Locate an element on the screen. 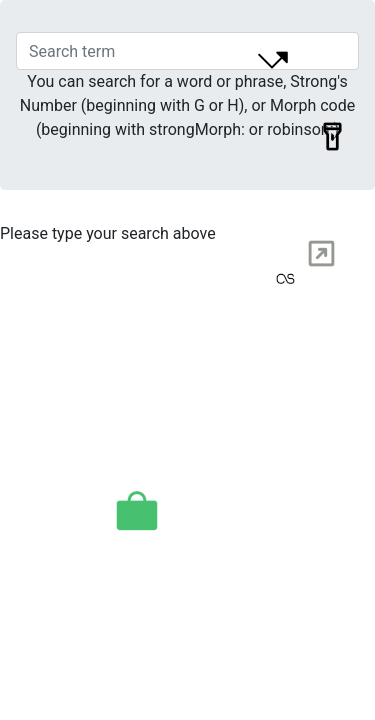 Image resolution: width=375 pixels, height=720 pixels. open link in new window is located at coordinates (321, 253).